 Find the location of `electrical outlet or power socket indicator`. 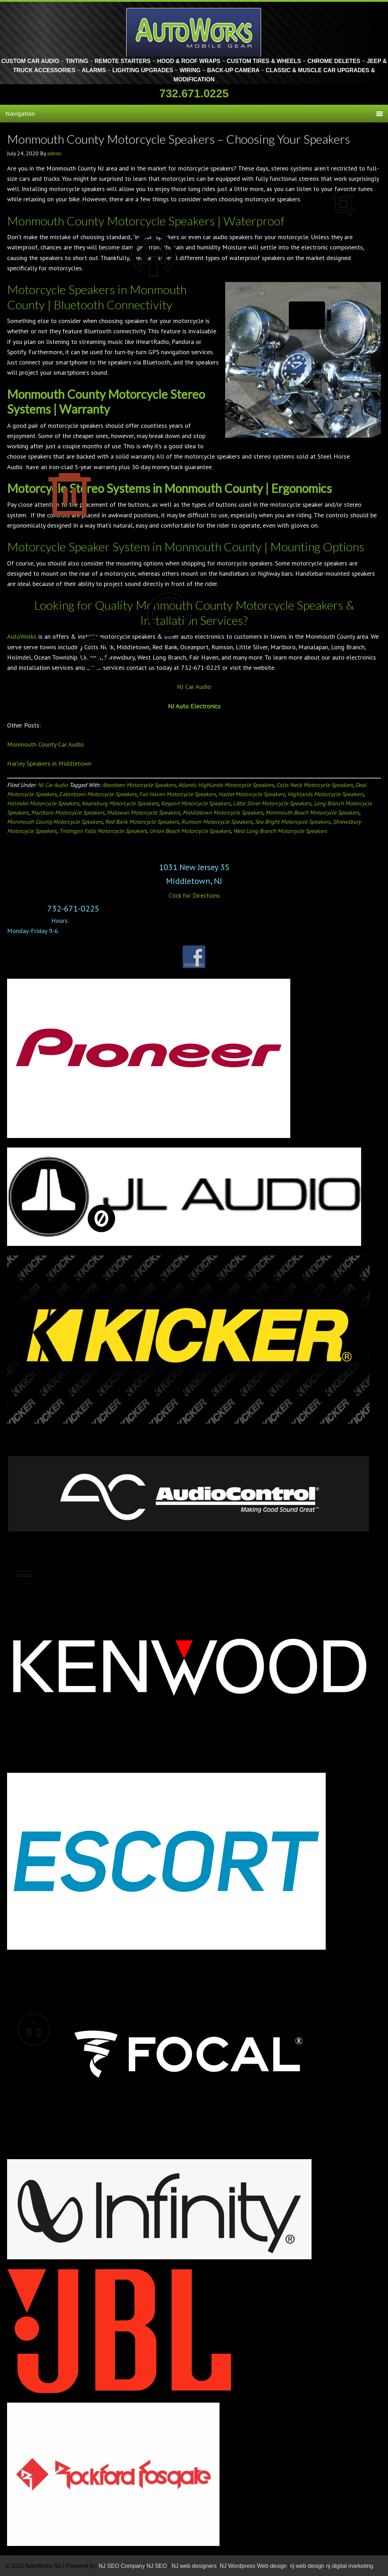

electrical outlet or power socket indicator is located at coordinates (34, 2029).